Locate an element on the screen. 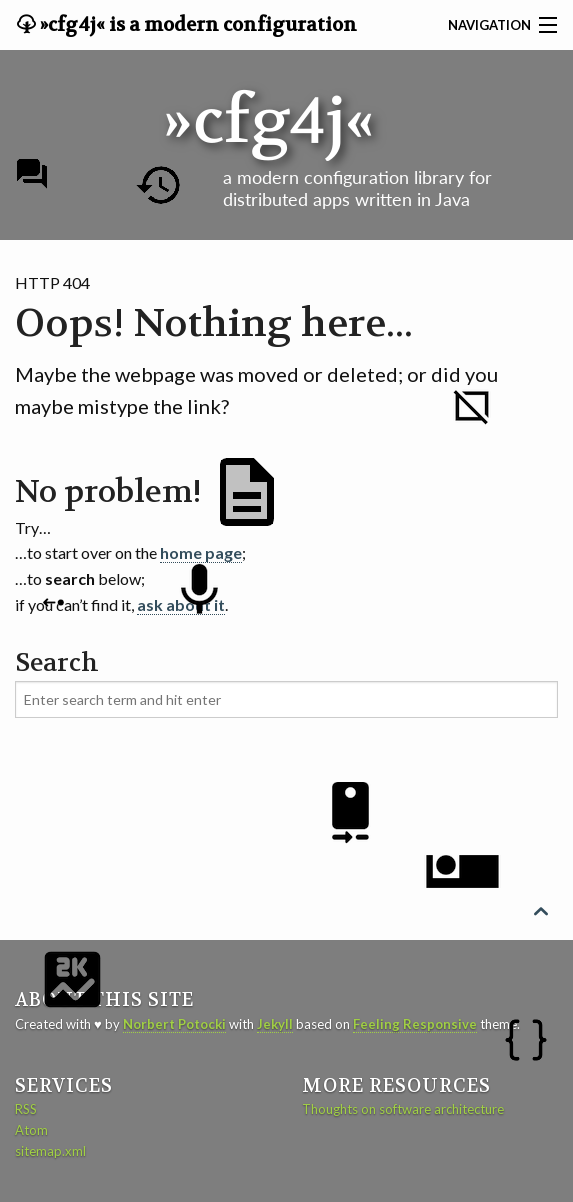  indicates browser not supported for this feature is located at coordinates (472, 406).